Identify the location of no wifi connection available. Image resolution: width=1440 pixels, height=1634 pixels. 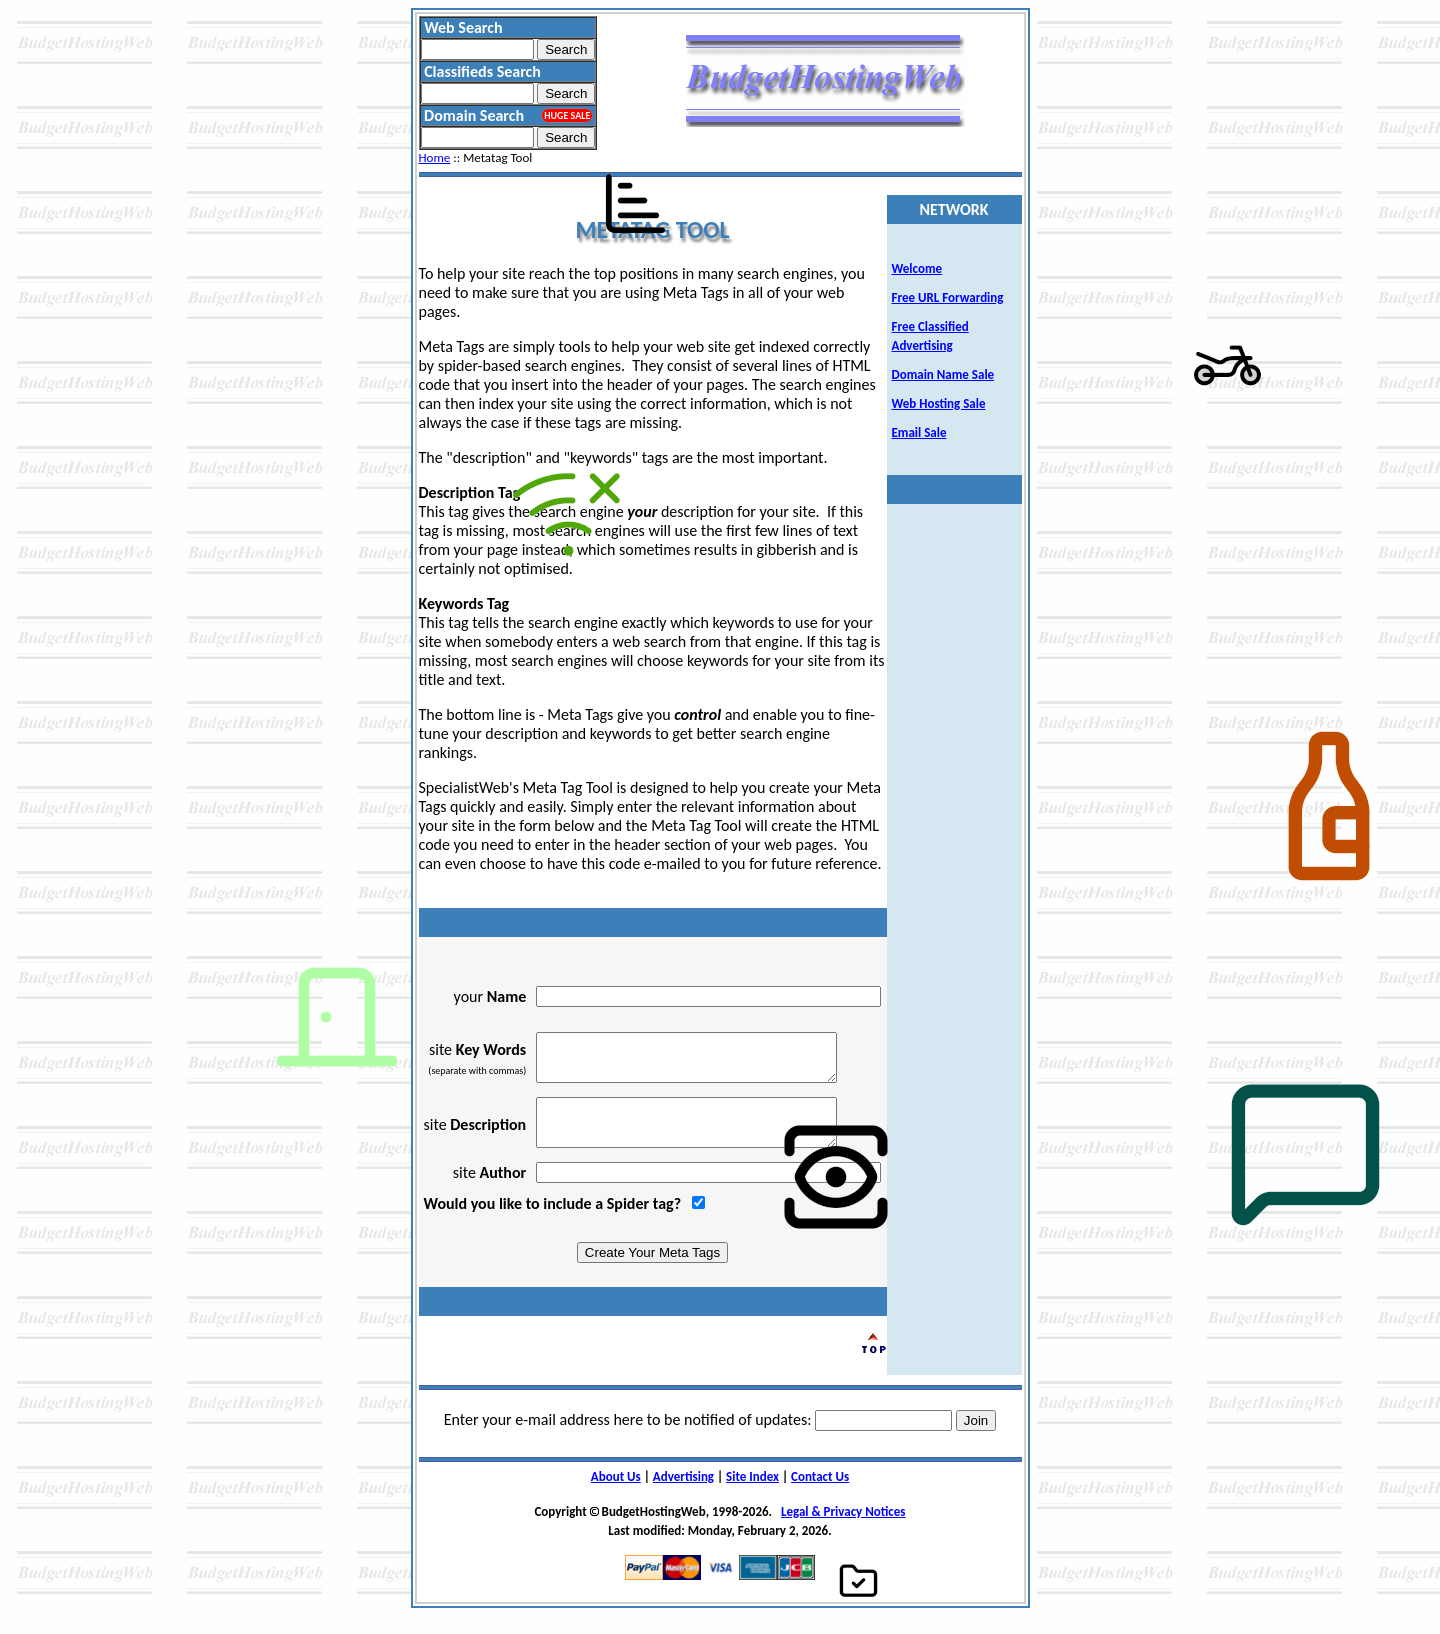
(568, 512).